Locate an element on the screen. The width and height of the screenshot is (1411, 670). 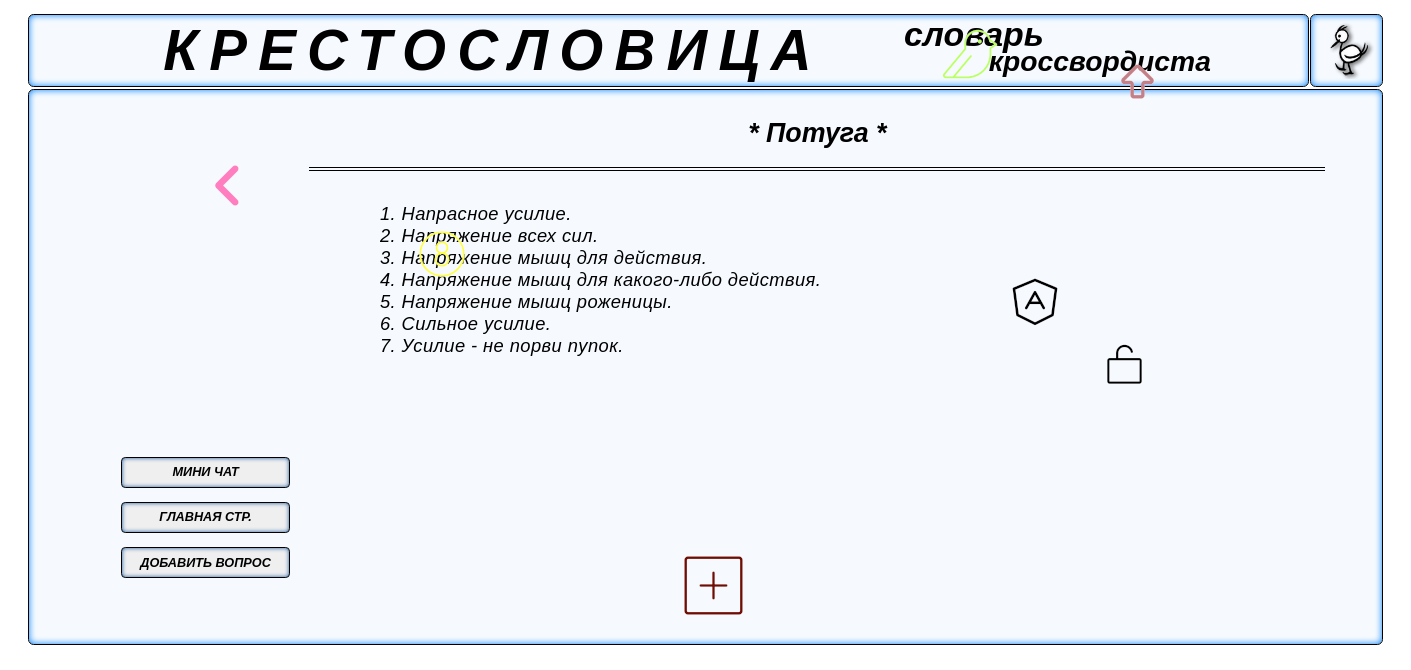
add a new item or entry is located at coordinates (713, 585).